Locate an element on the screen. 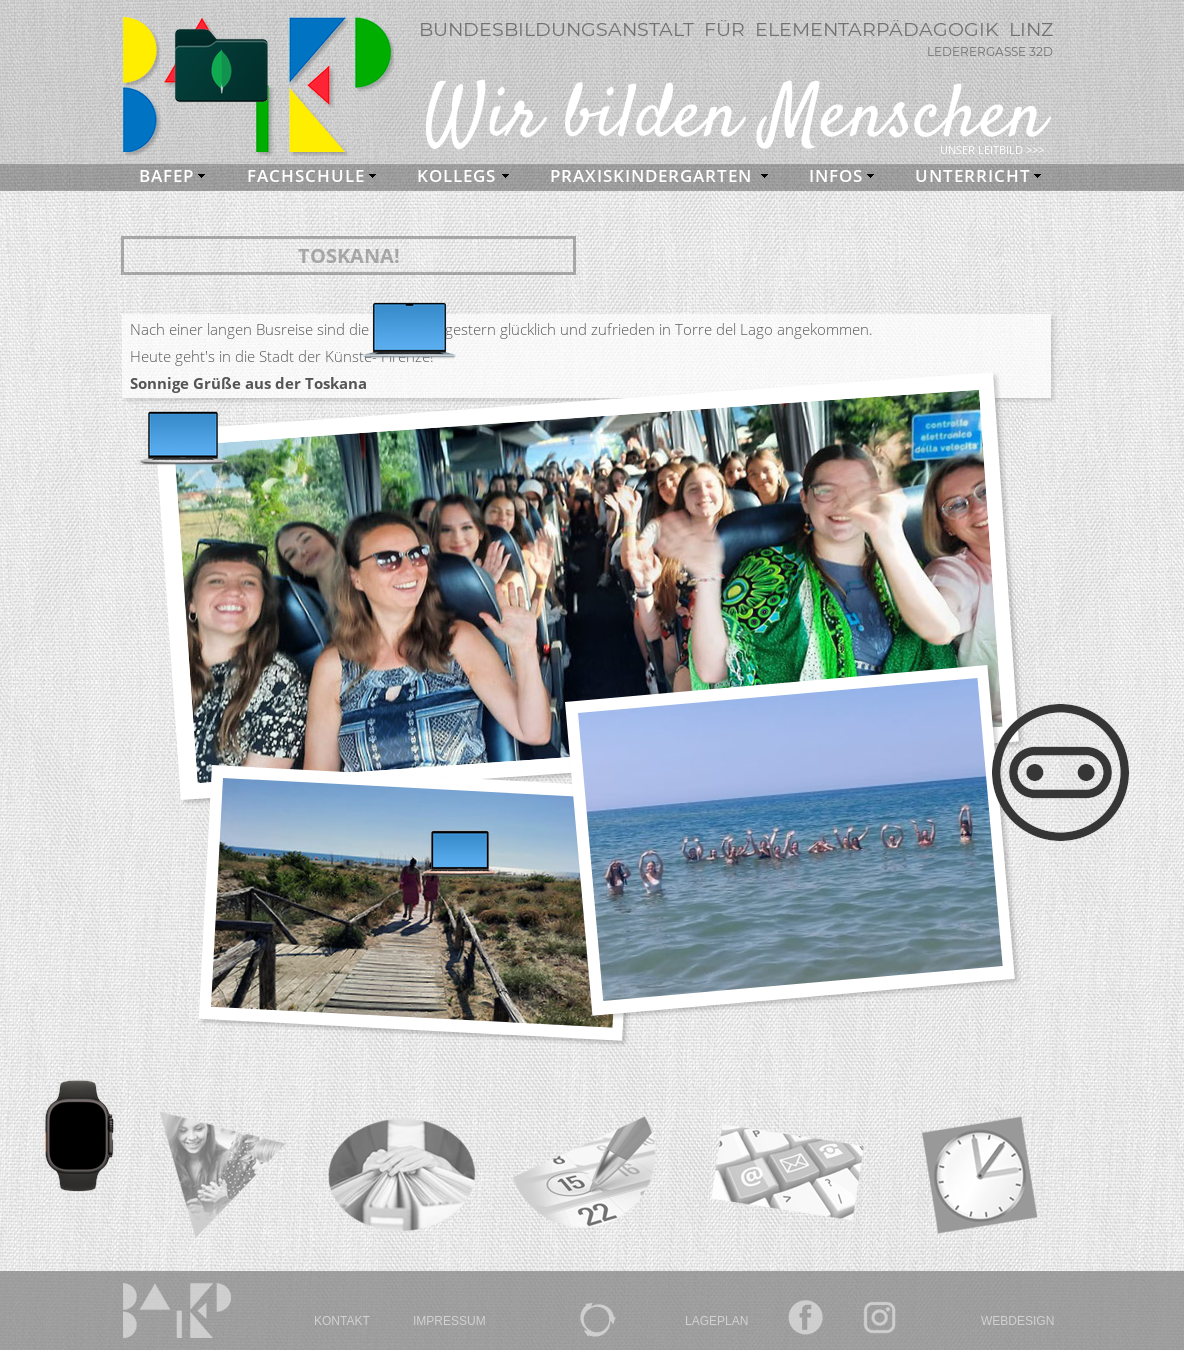  launch the GNOME Robots game is located at coordinates (1060, 772).